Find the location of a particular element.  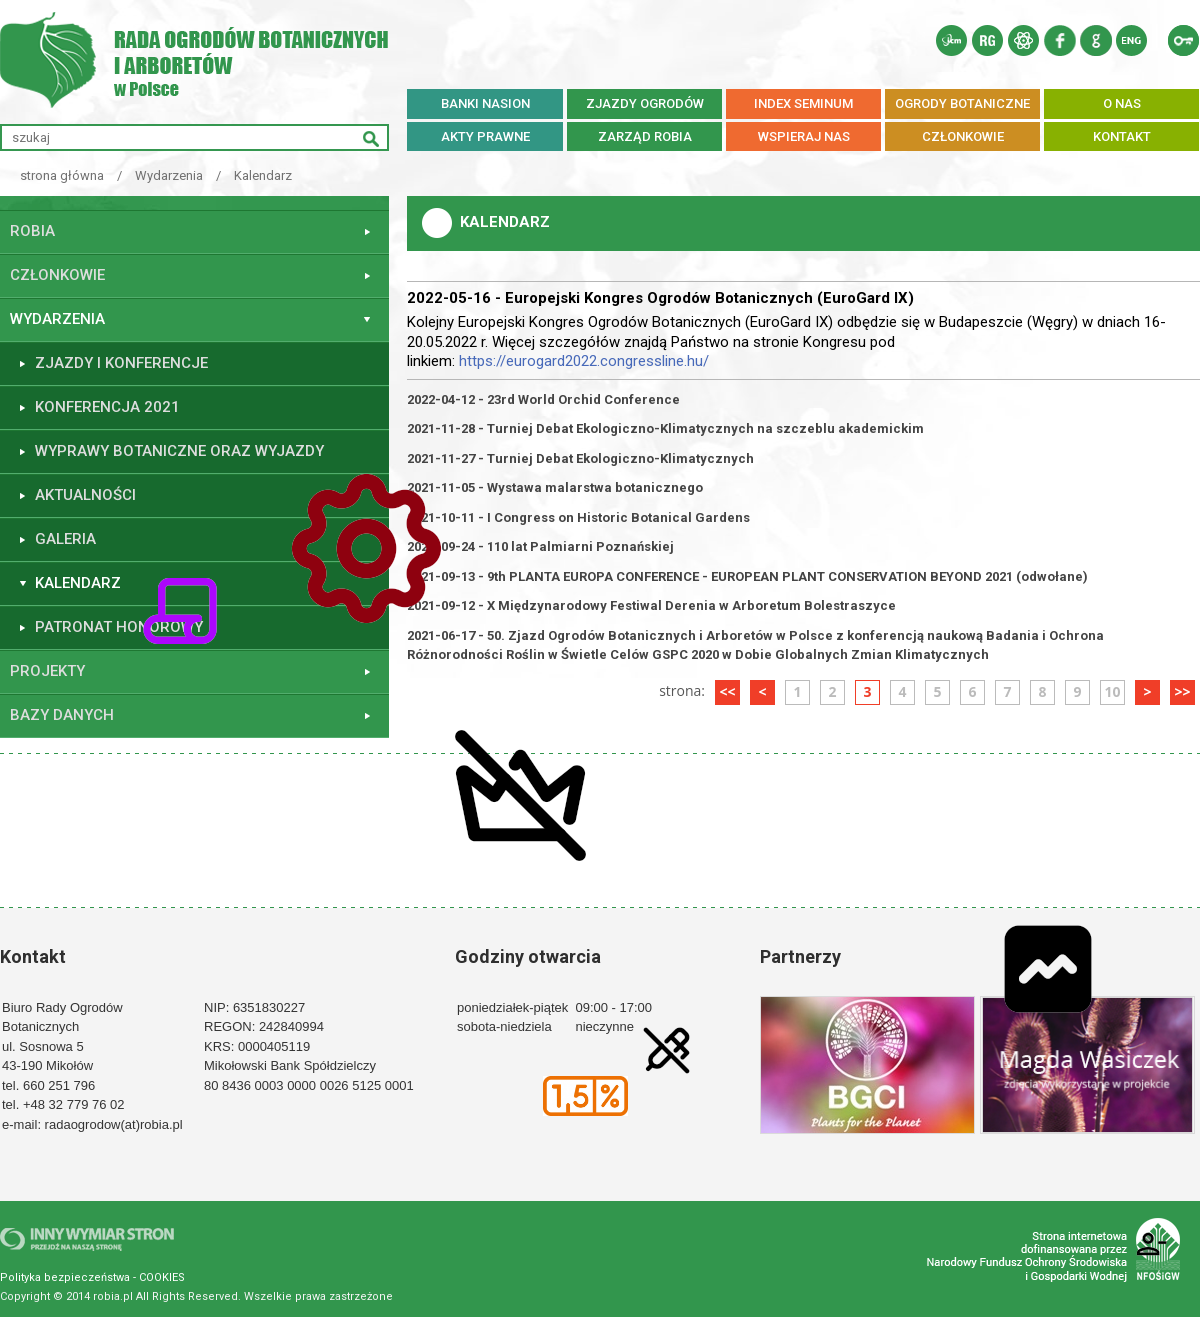

editing disabled is located at coordinates (666, 1050).